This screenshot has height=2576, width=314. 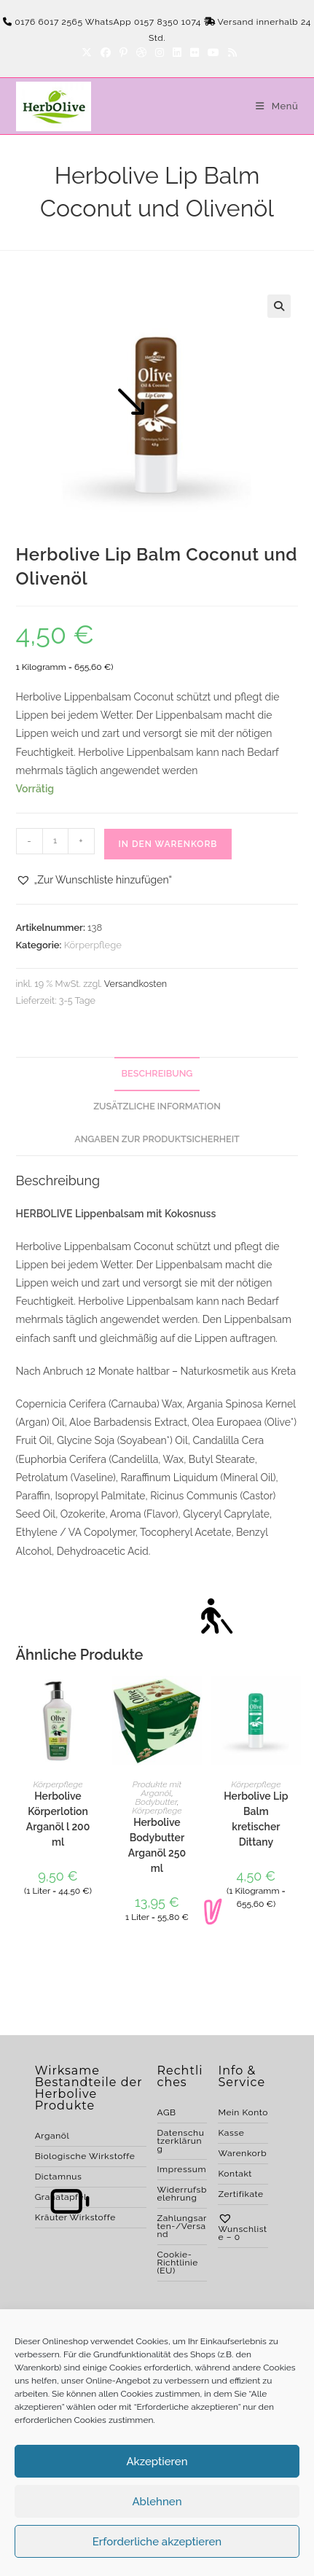 I want to click on indicates accessibility features for visually impaired users, so click(x=215, y=1616).